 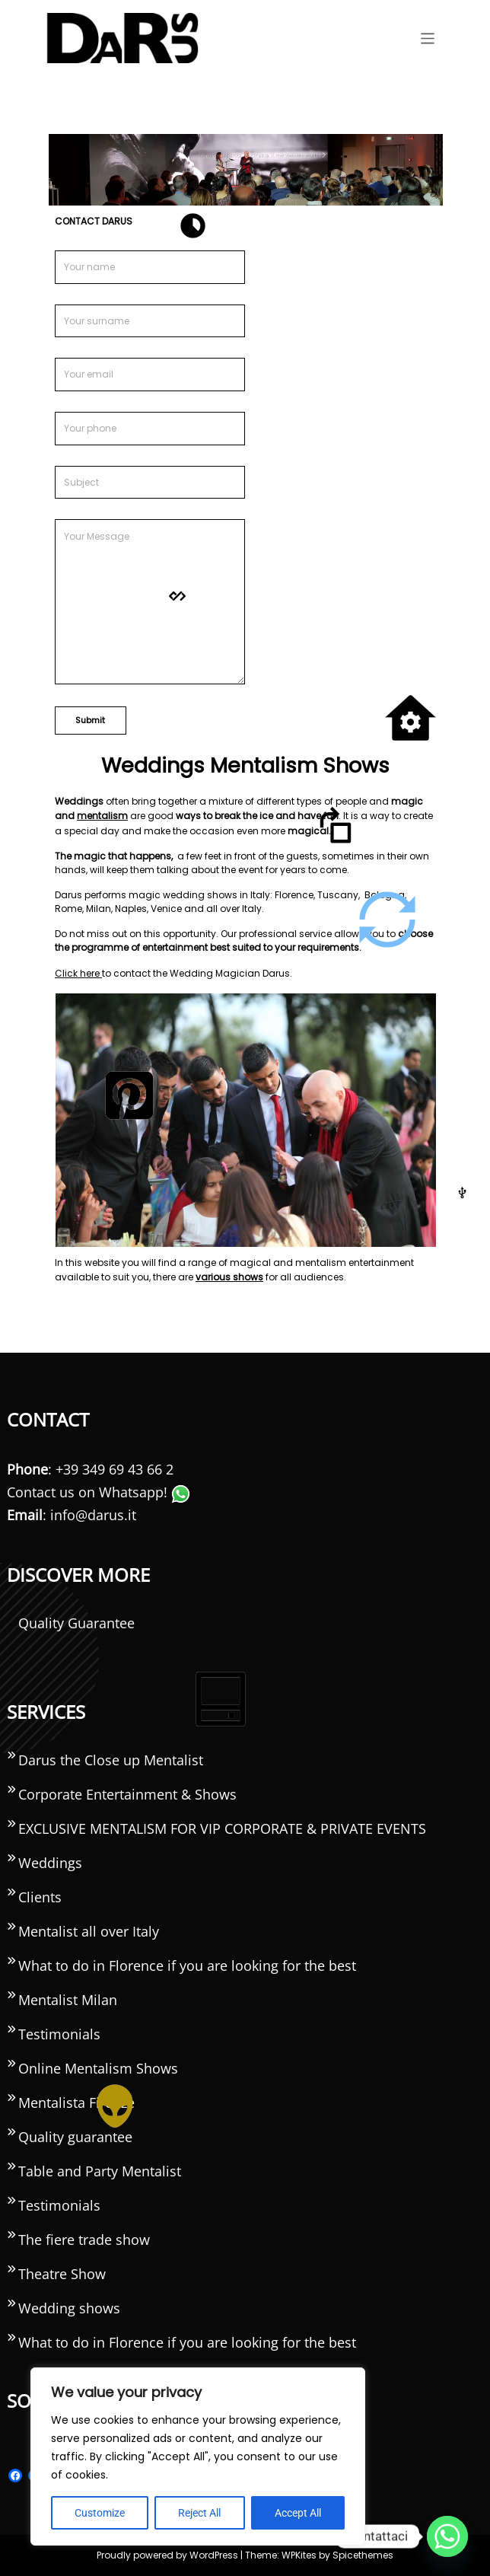 I want to click on extraterrestrial or sci-fi themed content, so click(x=115, y=2106).